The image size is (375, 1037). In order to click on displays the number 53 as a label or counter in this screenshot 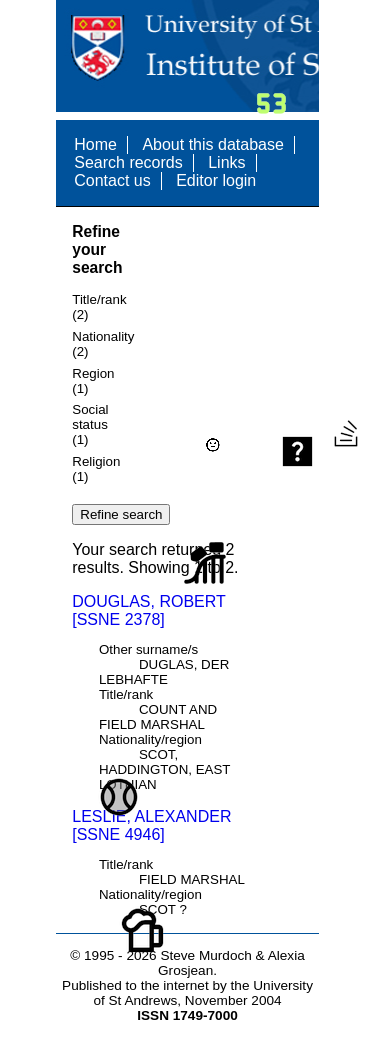, I will do `click(271, 103)`.